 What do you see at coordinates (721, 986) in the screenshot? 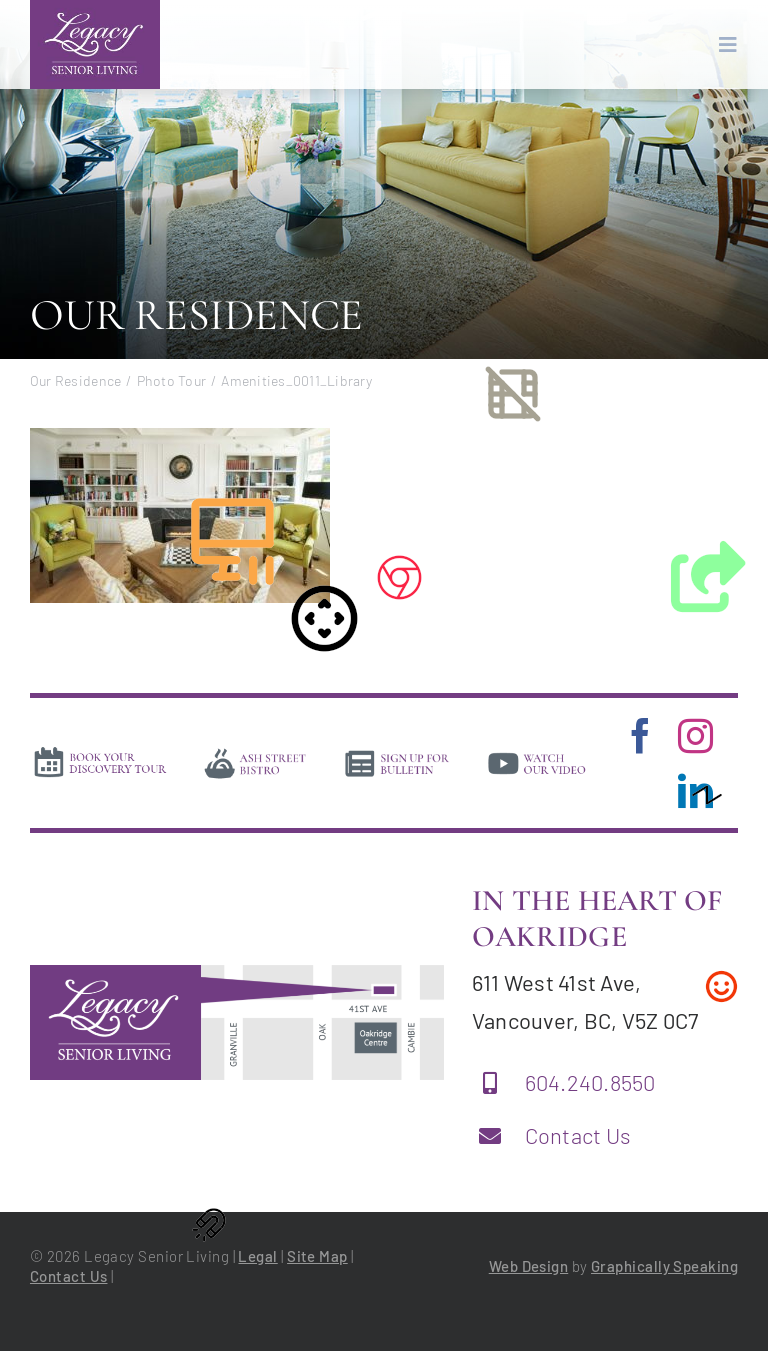
I see `add an emoji or reaction` at bounding box center [721, 986].